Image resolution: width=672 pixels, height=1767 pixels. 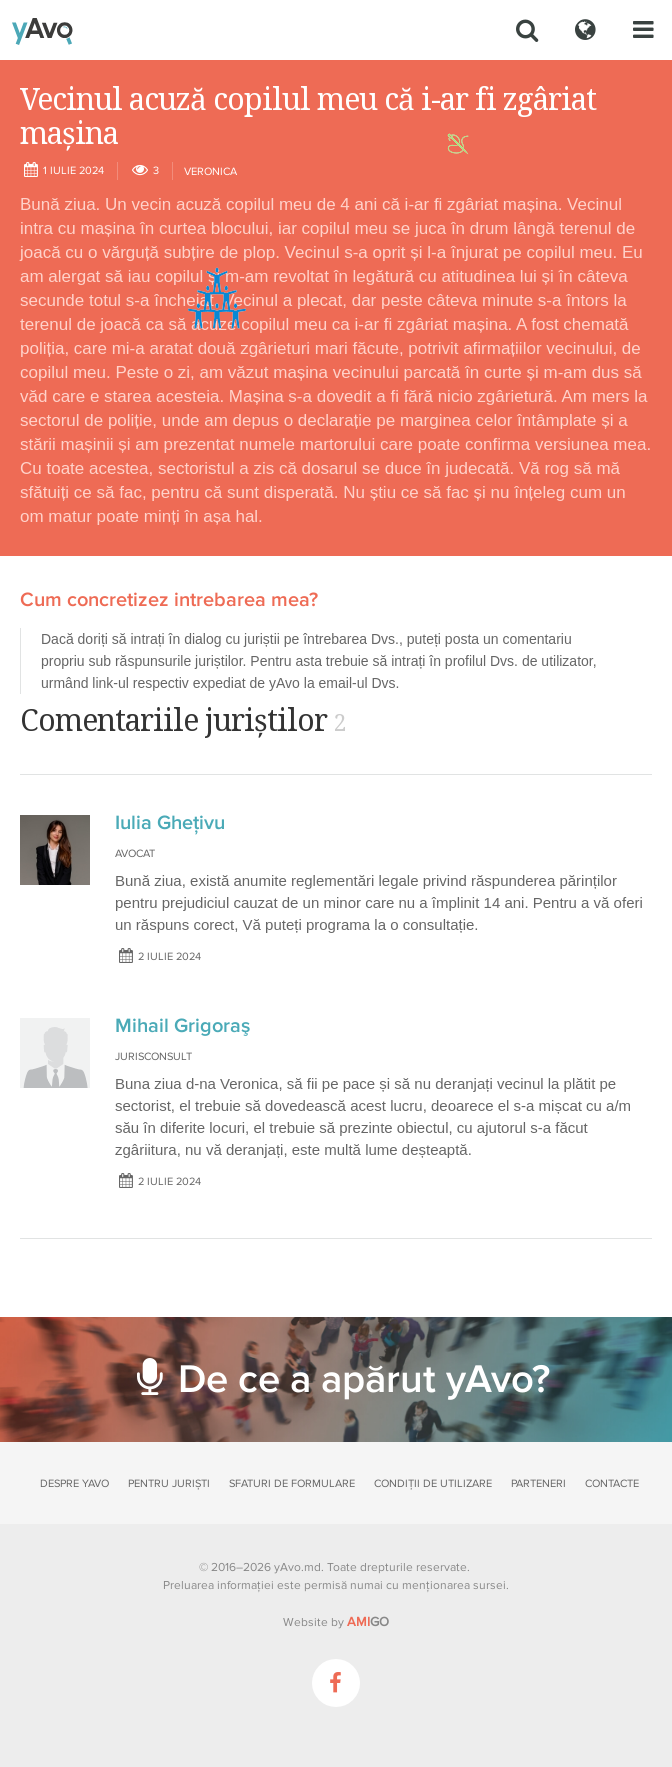 I want to click on view team hierarchy or organization structure, so click(x=217, y=298).